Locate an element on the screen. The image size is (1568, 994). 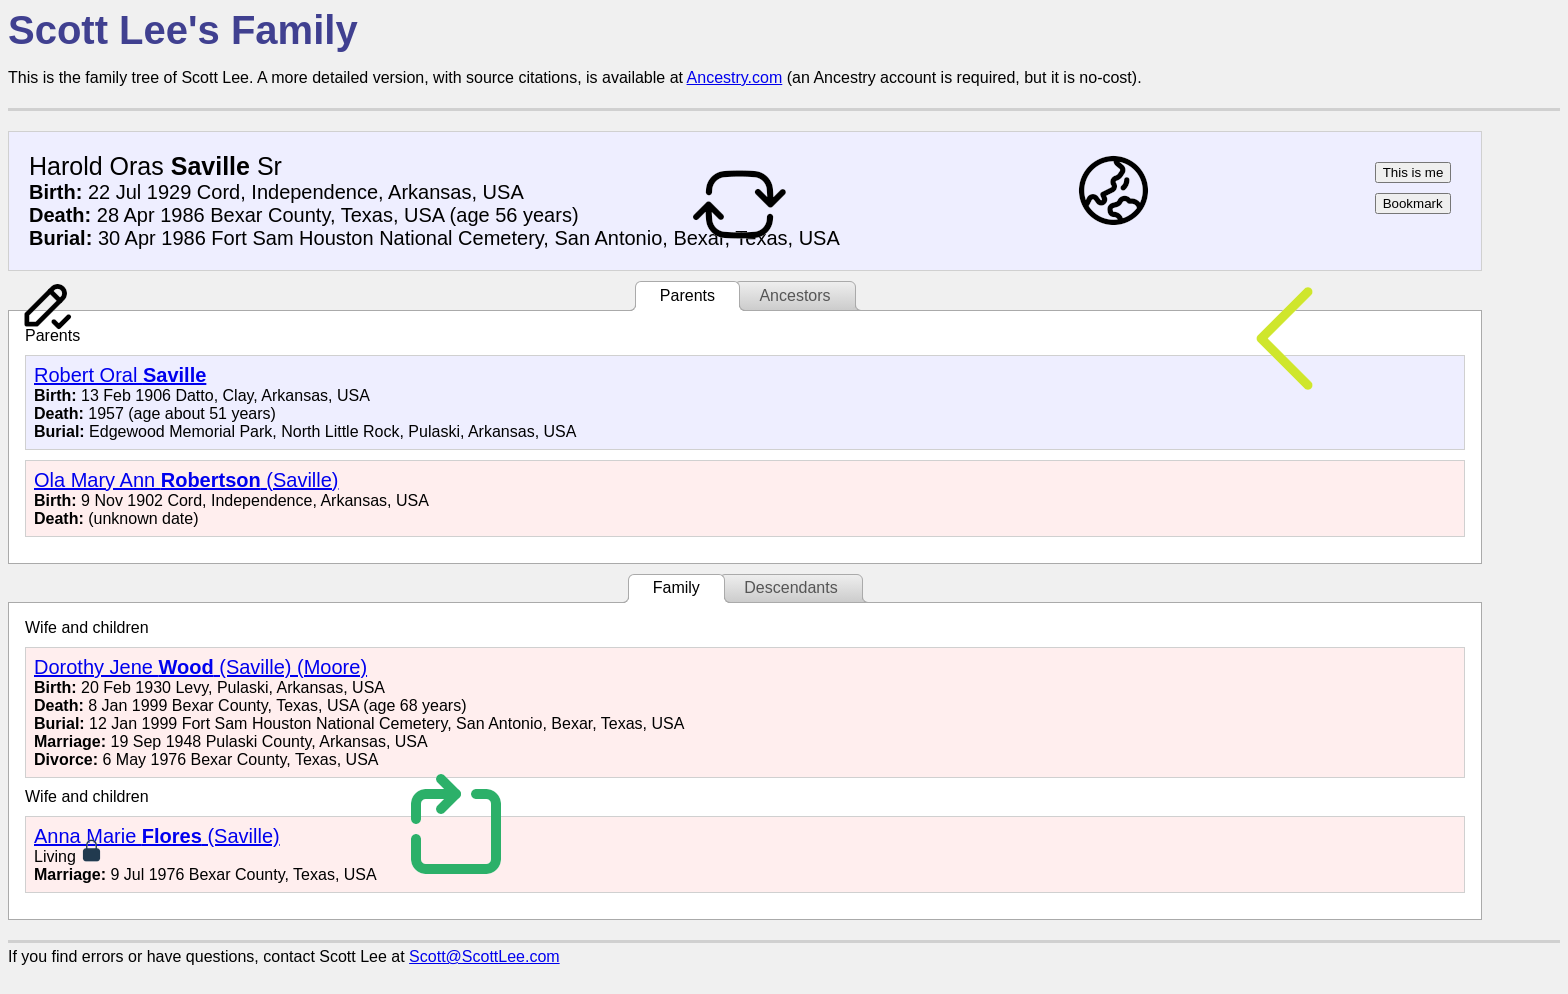
edit completed or saved successfully is located at coordinates (46, 304).